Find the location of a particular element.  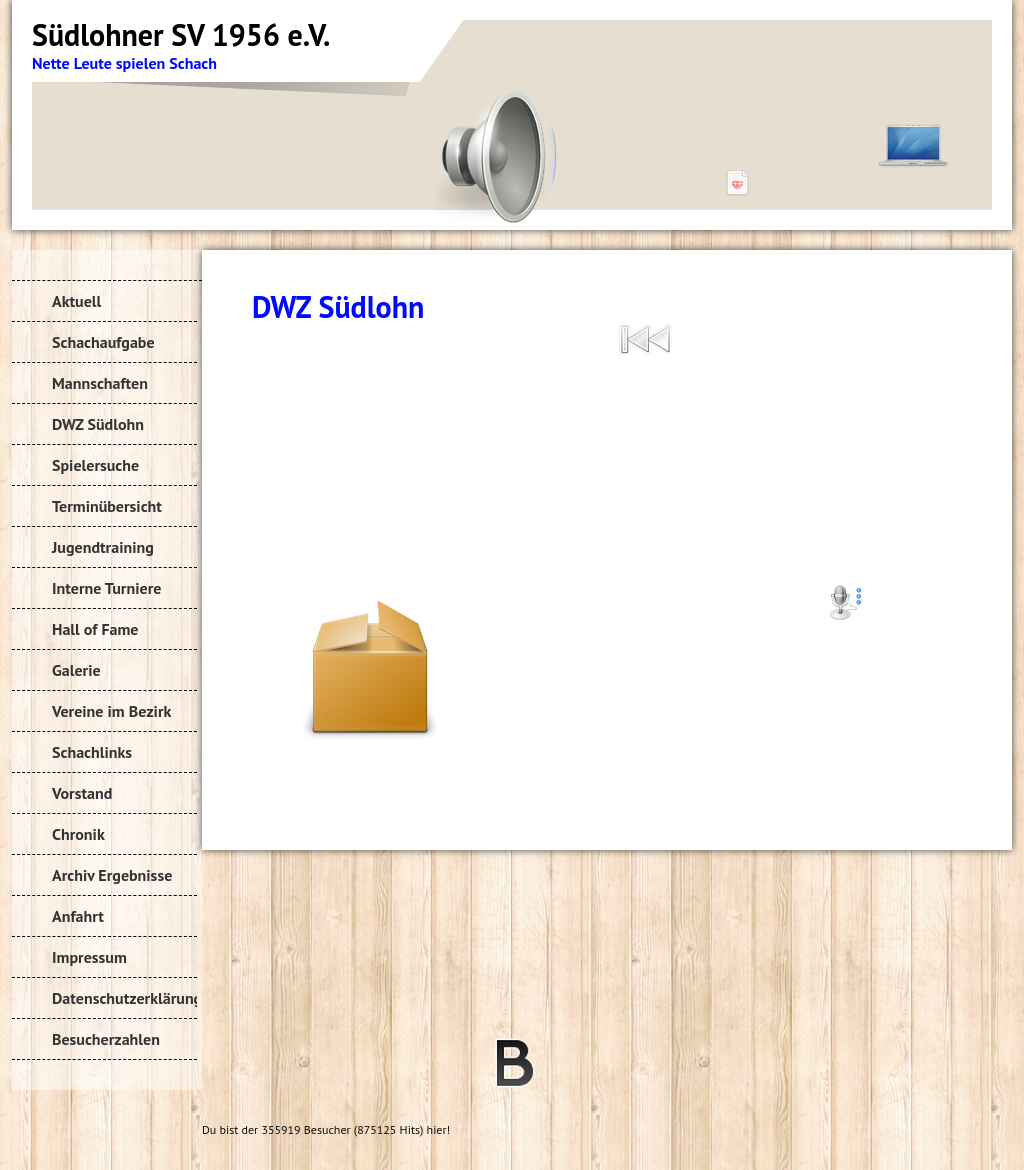

microphone input level is high is located at coordinates (846, 603).